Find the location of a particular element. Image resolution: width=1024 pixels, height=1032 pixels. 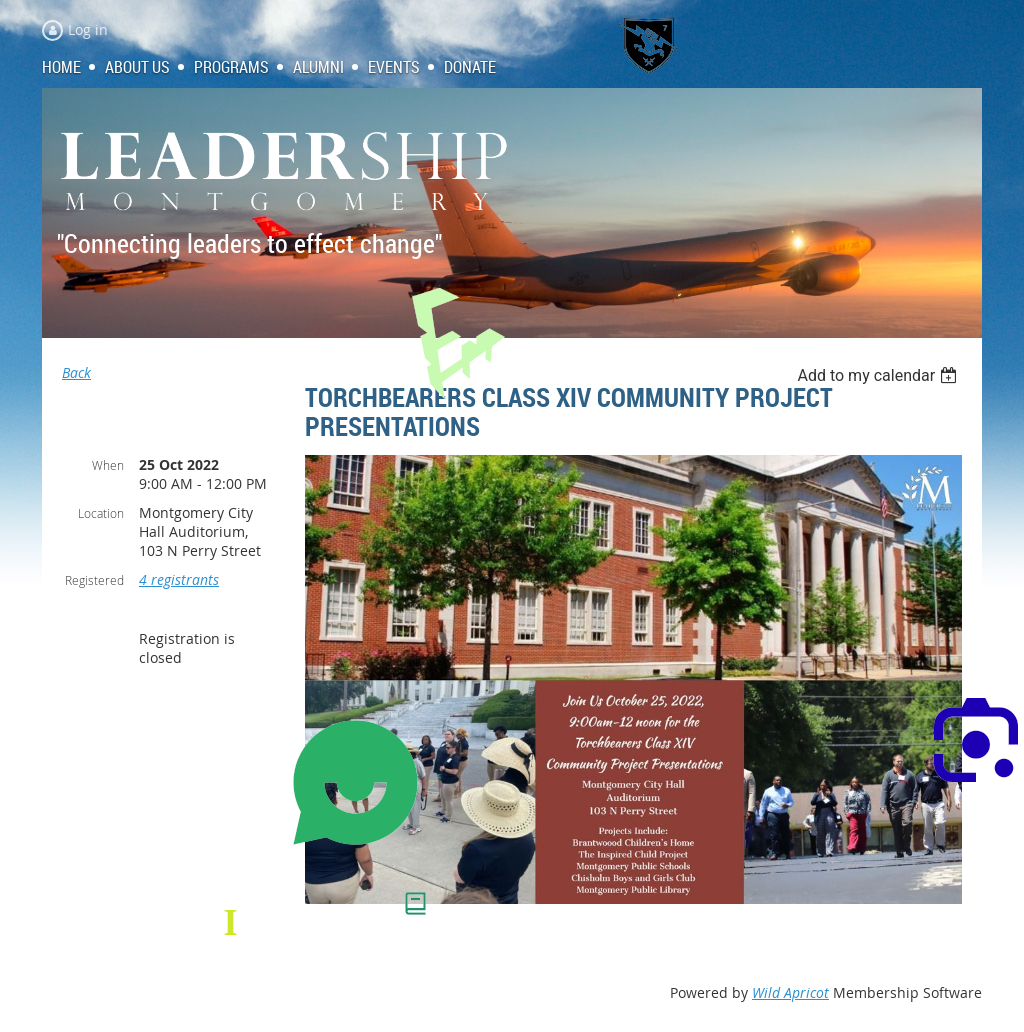

linode cloud hosting service logo is located at coordinates (458, 343).